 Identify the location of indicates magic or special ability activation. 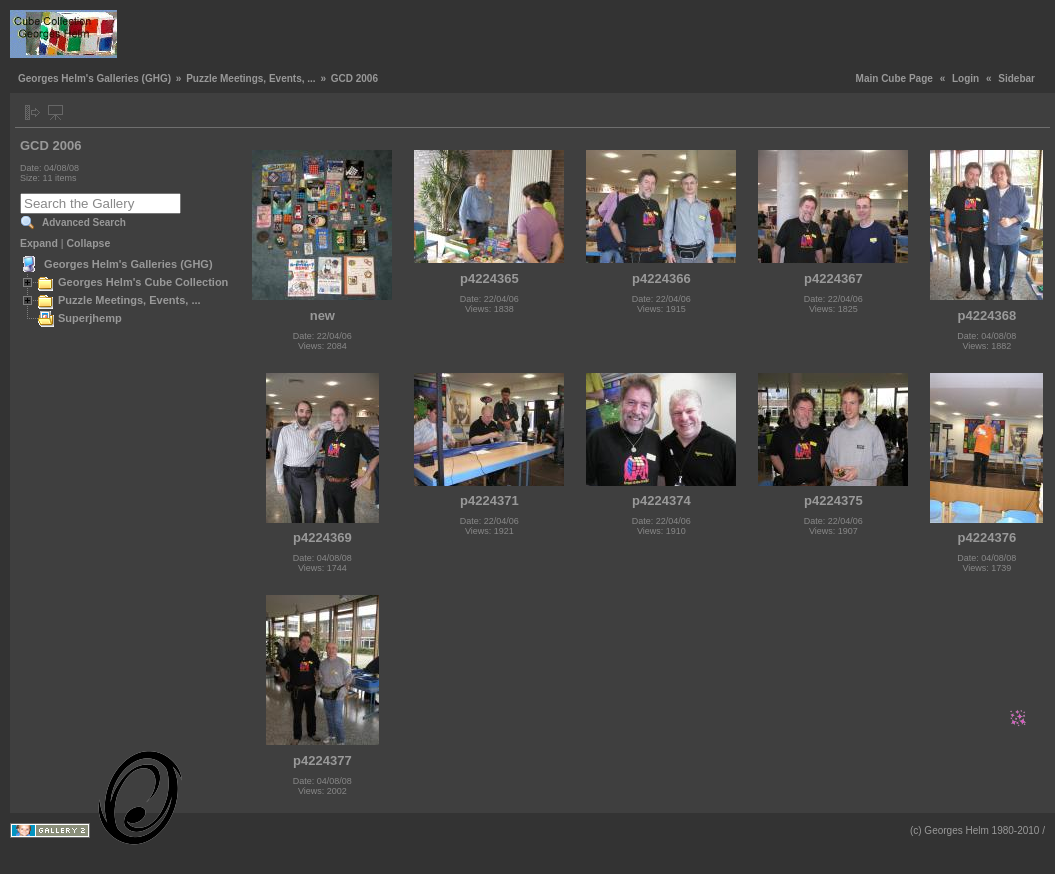
(1018, 718).